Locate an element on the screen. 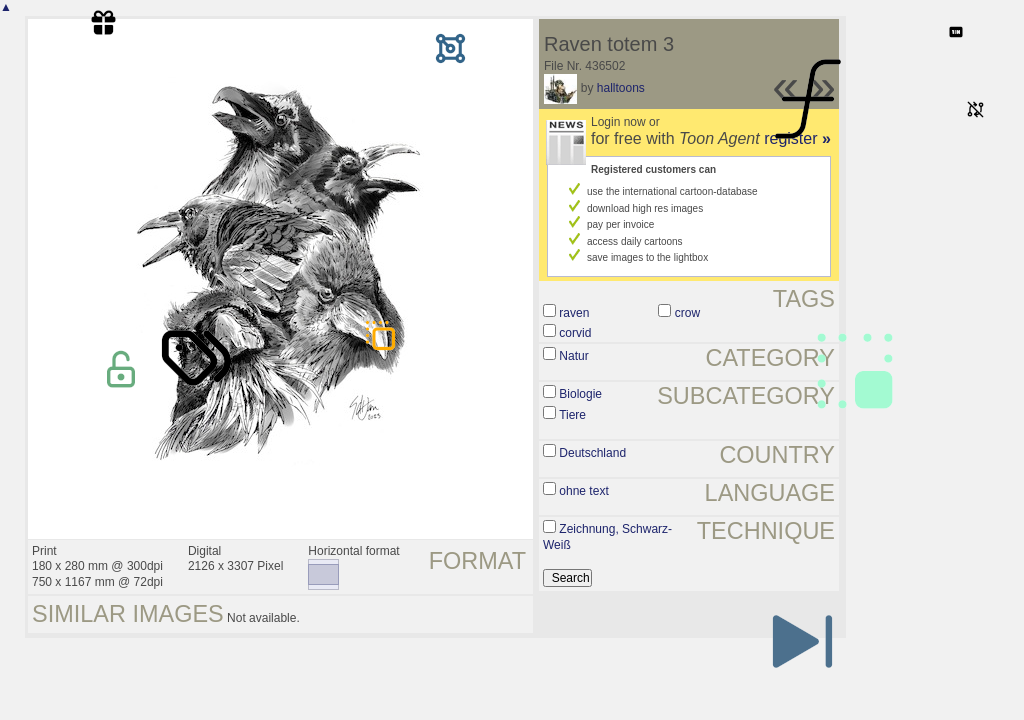 The height and width of the screenshot is (720, 1024). unlocked or unsecured state is located at coordinates (121, 370).